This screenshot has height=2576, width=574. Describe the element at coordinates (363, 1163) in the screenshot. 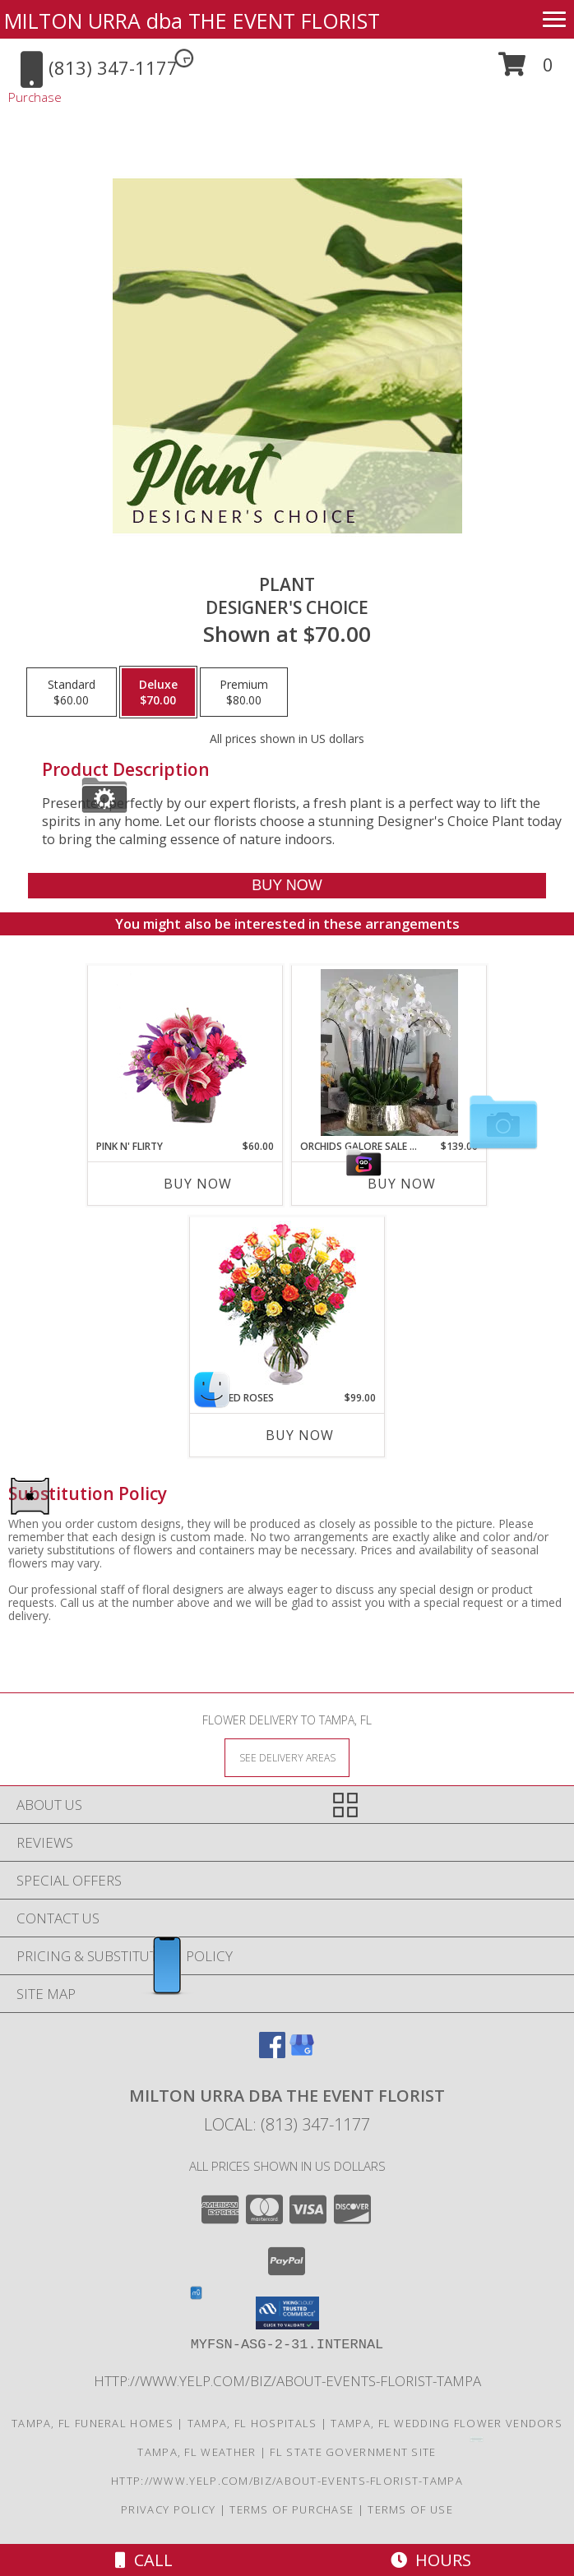

I see `folder containing JetBrains Qodana project files` at that location.